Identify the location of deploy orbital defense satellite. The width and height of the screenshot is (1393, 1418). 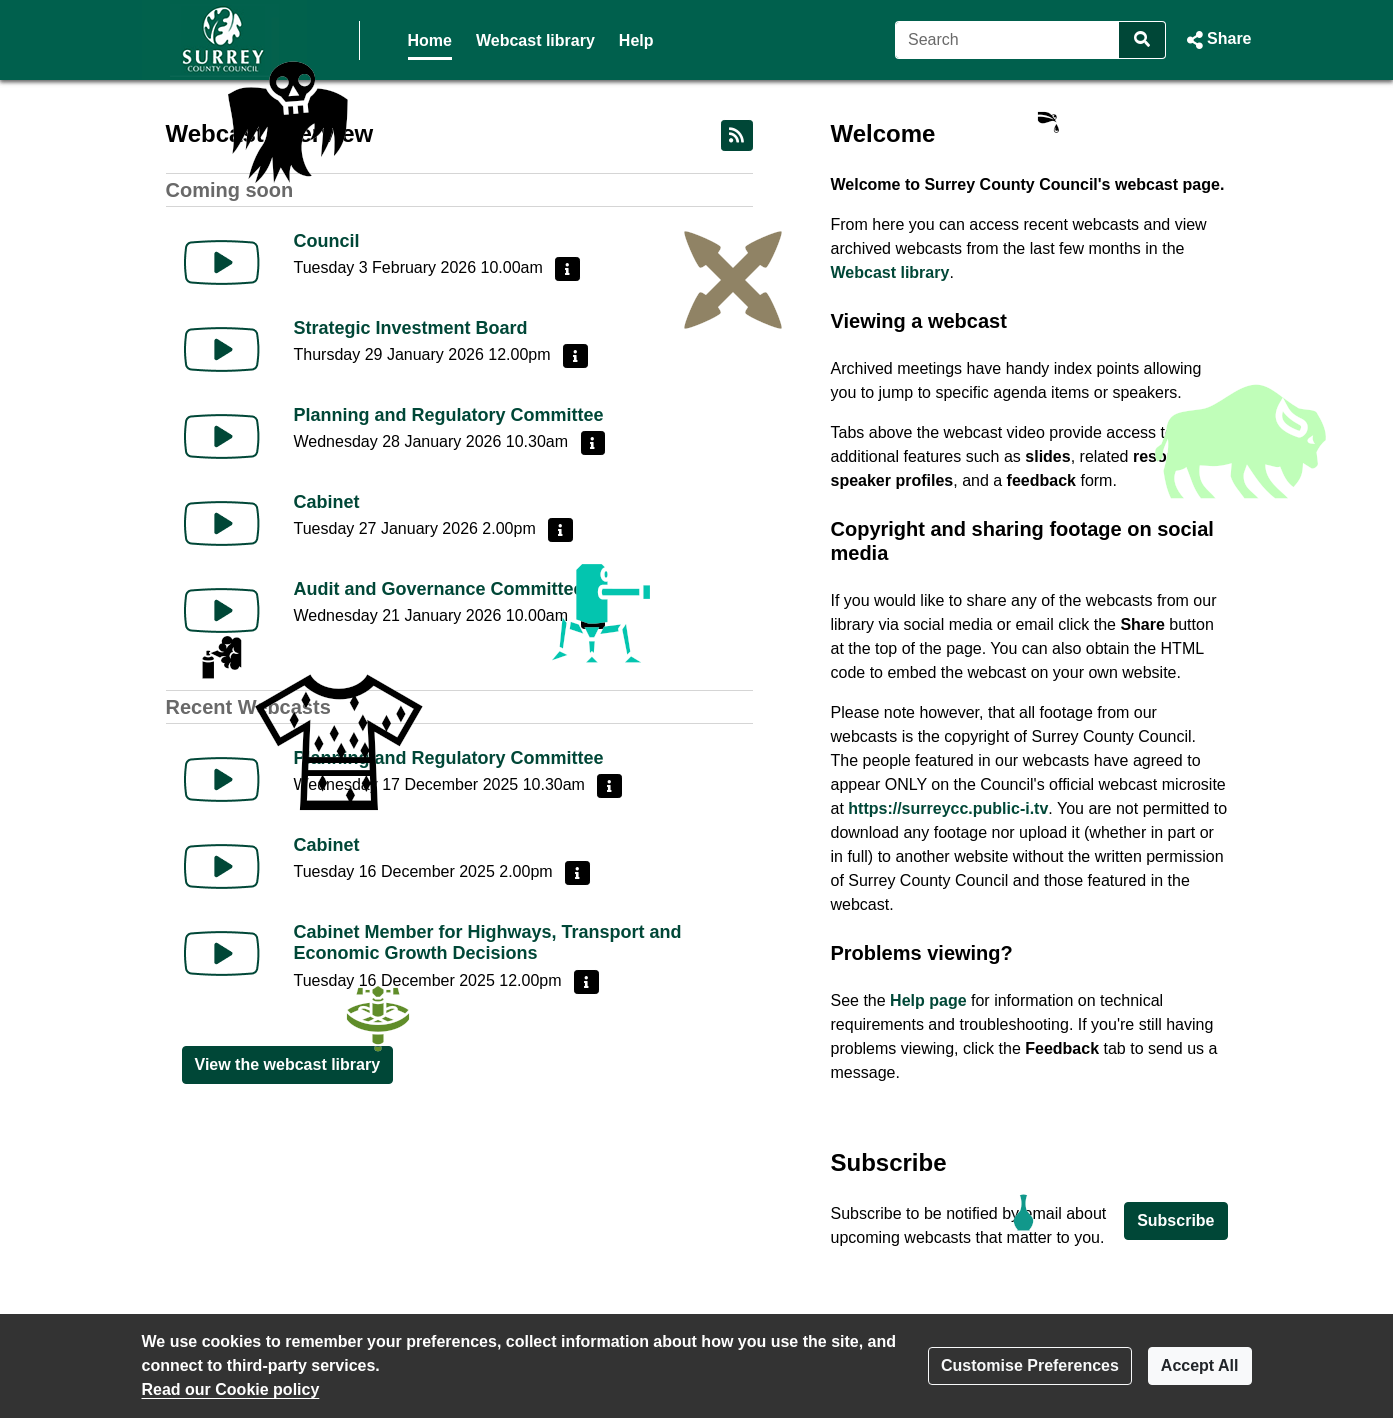
(378, 1019).